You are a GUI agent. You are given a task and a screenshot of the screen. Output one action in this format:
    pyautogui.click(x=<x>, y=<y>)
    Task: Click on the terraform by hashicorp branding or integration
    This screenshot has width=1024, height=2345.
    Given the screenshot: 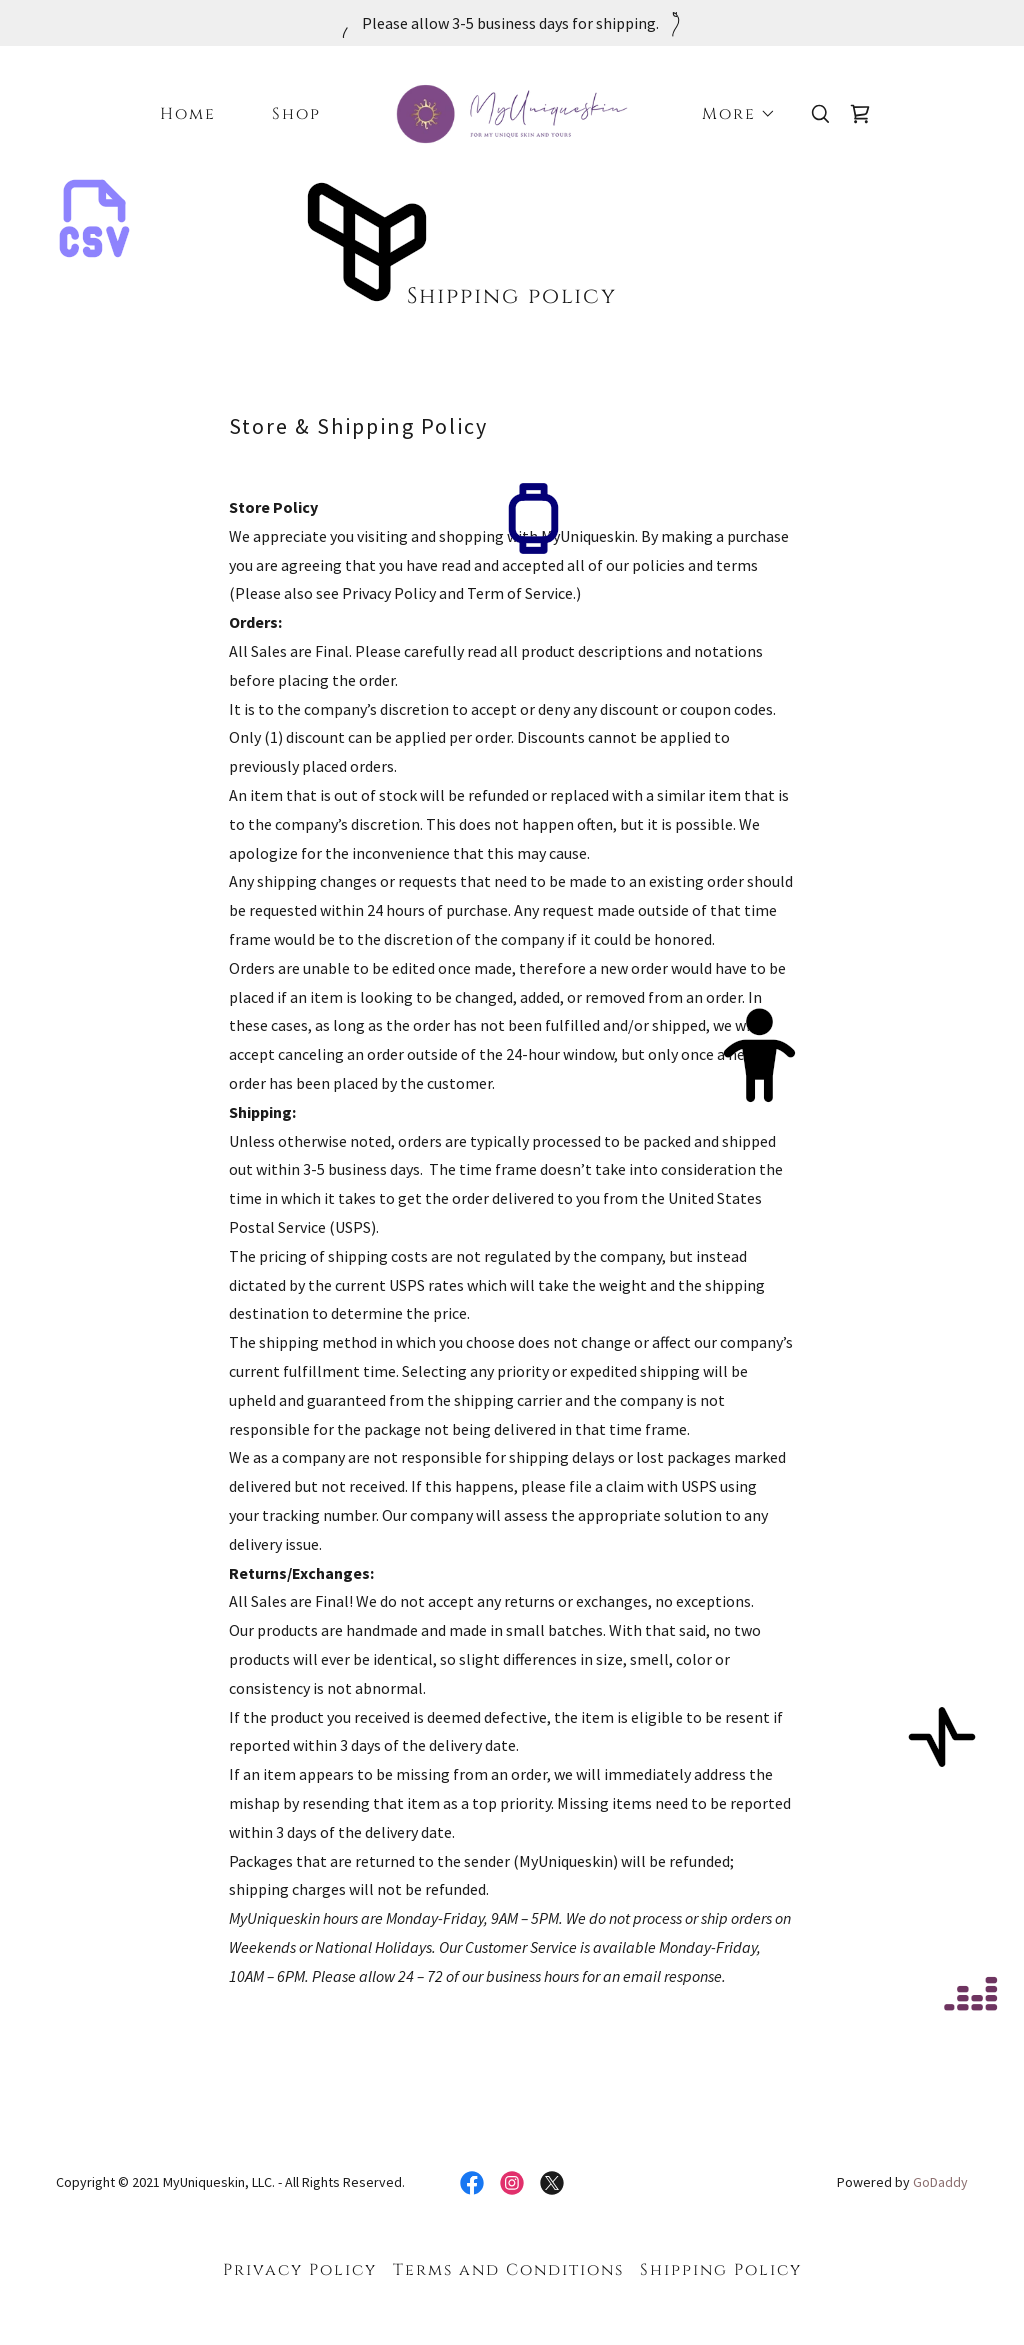 What is the action you would take?
    pyautogui.click(x=367, y=242)
    